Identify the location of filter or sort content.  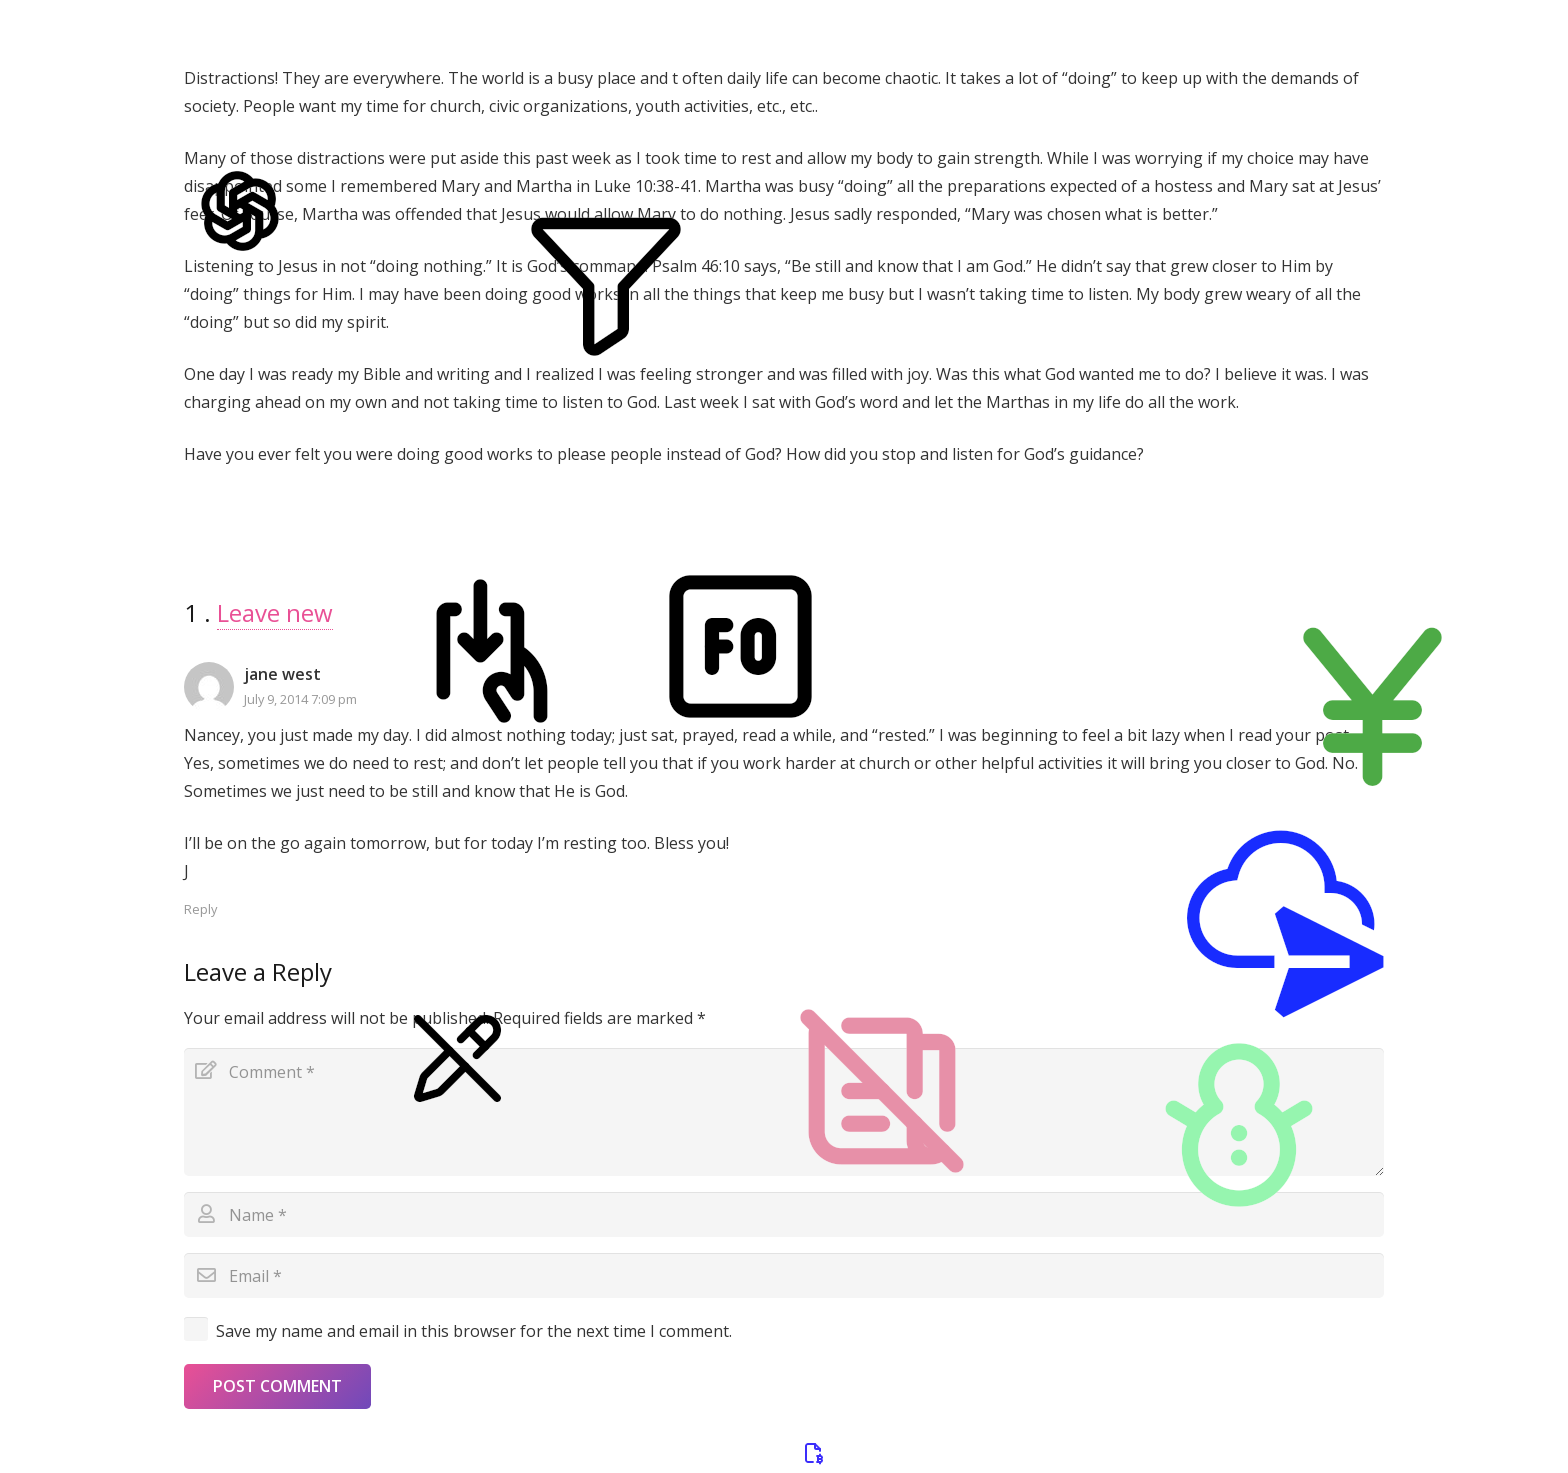
(606, 281).